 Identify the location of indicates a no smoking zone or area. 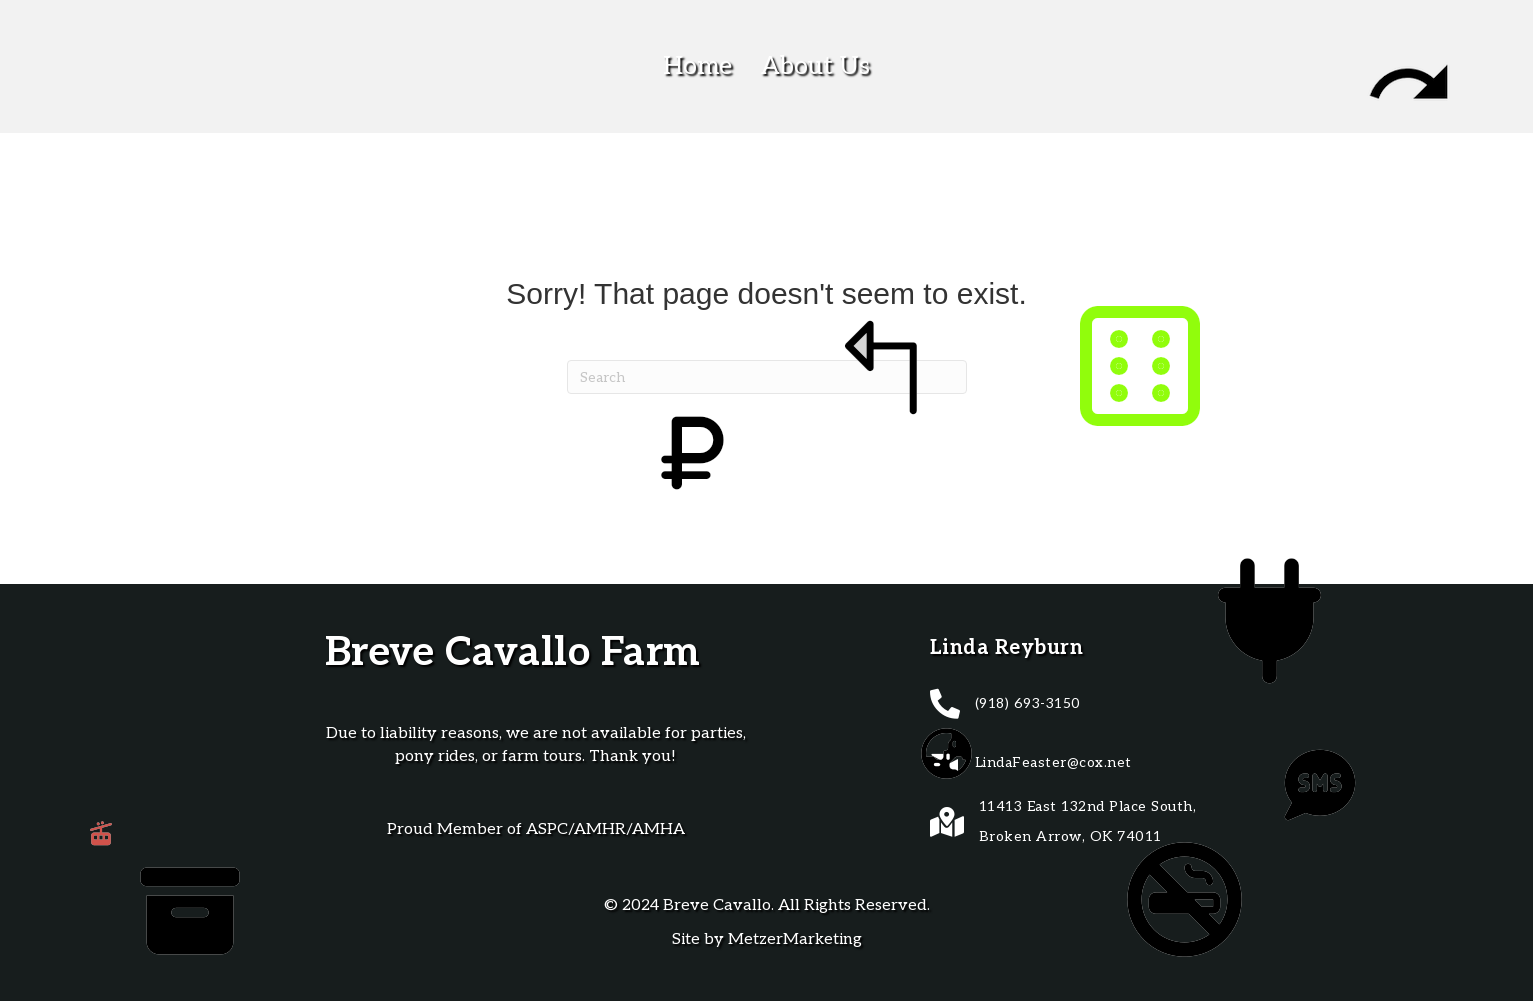
(1184, 899).